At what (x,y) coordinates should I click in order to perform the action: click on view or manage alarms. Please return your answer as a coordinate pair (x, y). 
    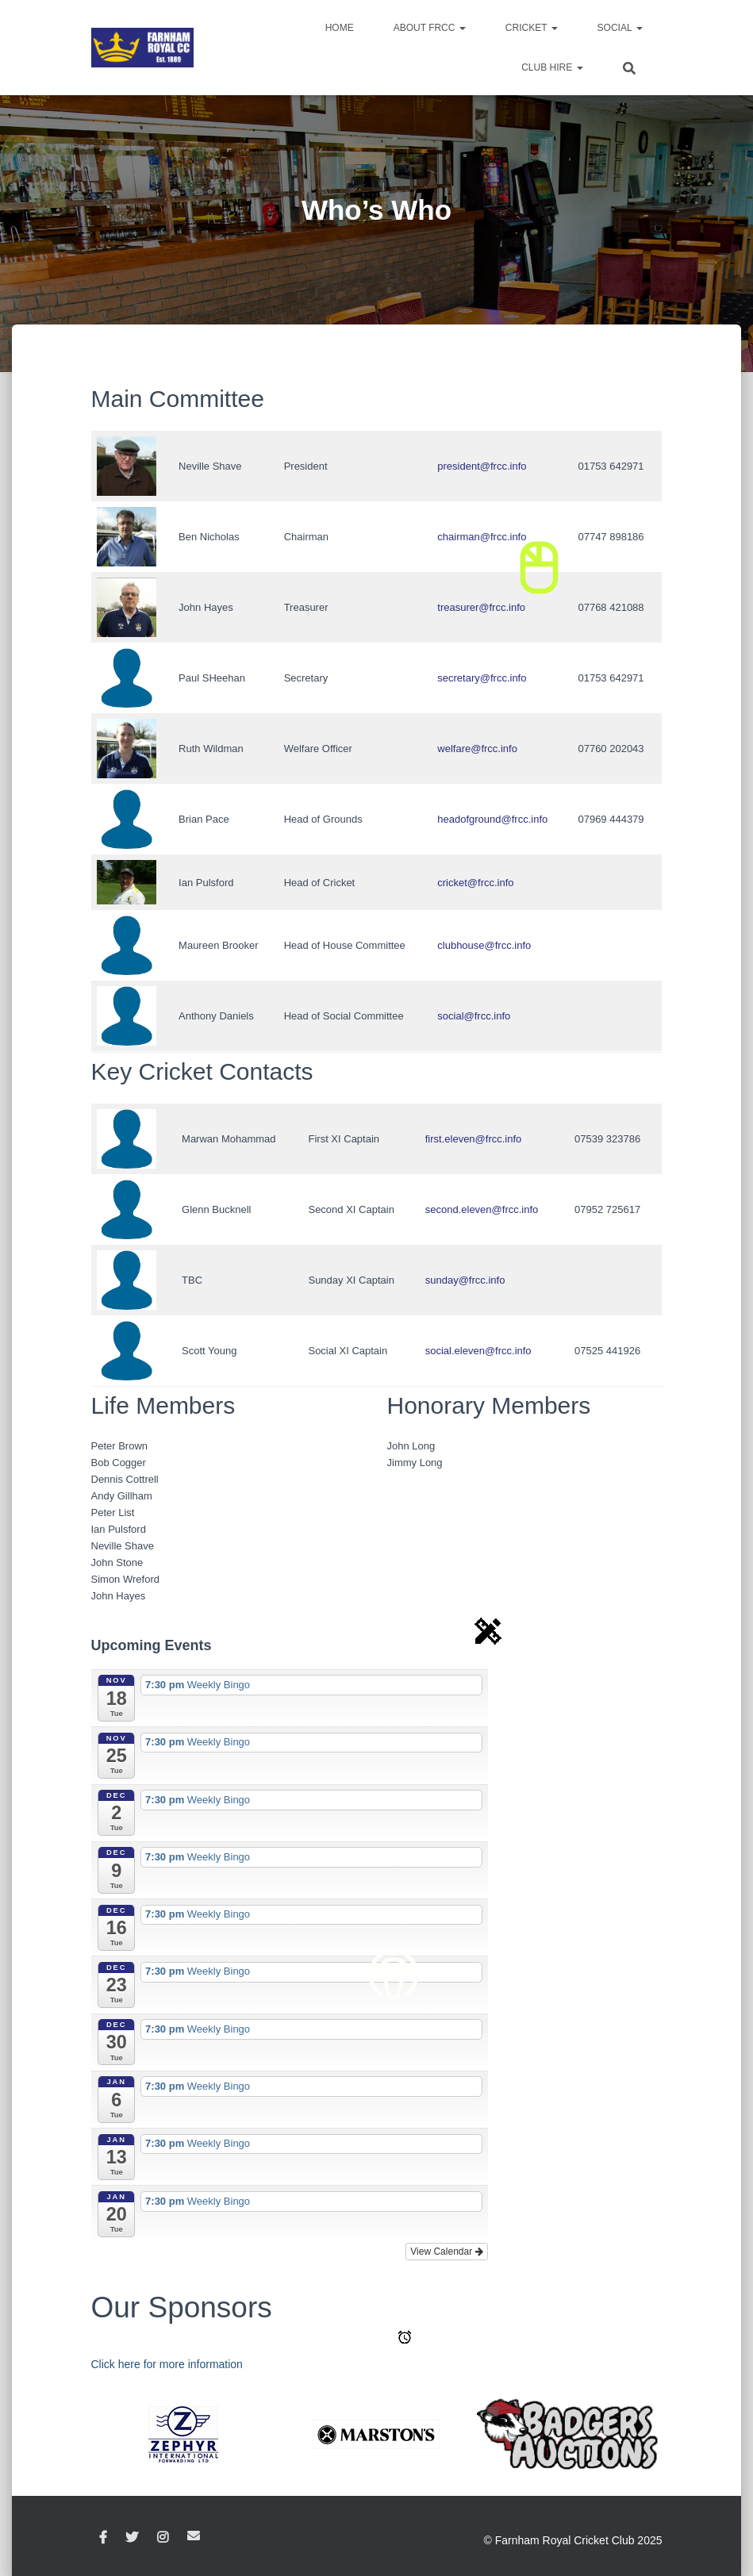
    Looking at the image, I should click on (405, 2337).